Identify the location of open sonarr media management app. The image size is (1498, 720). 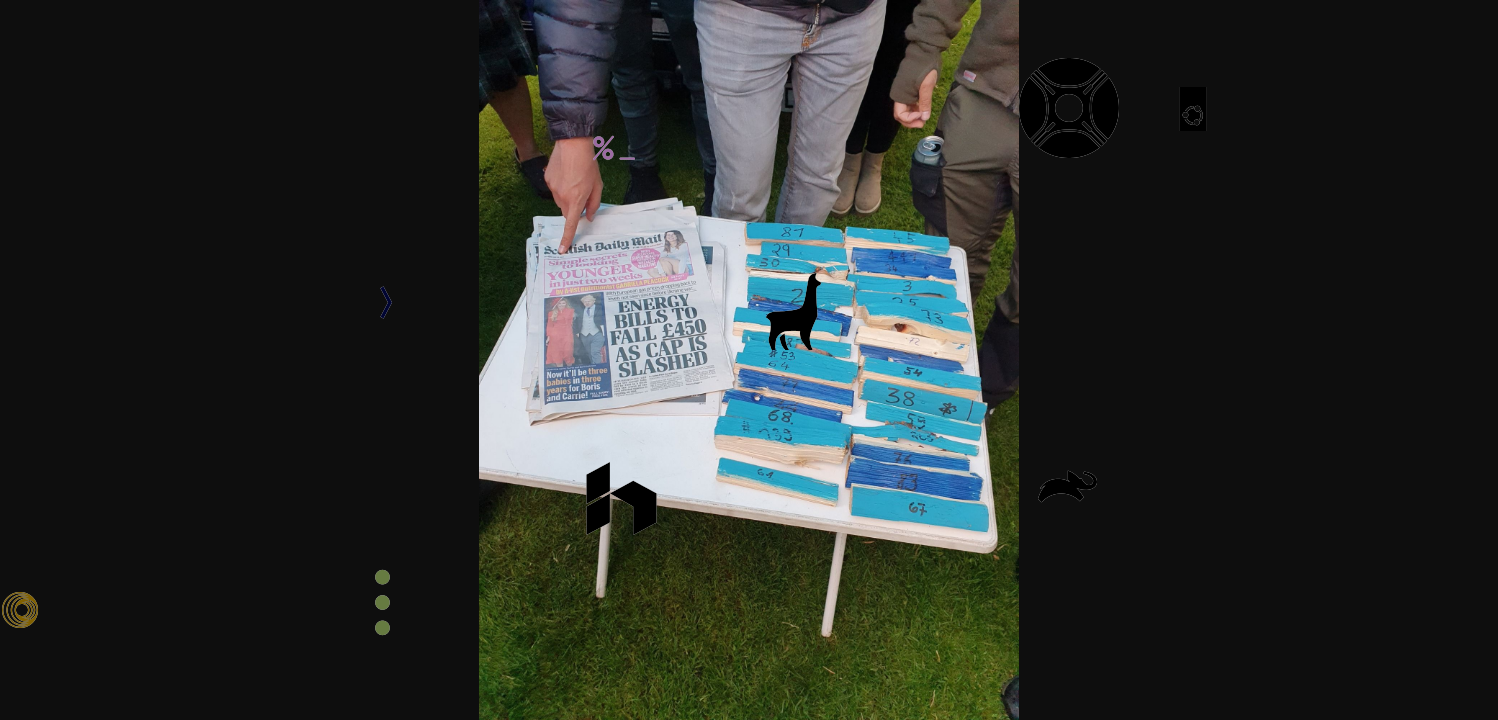
(1069, 108).